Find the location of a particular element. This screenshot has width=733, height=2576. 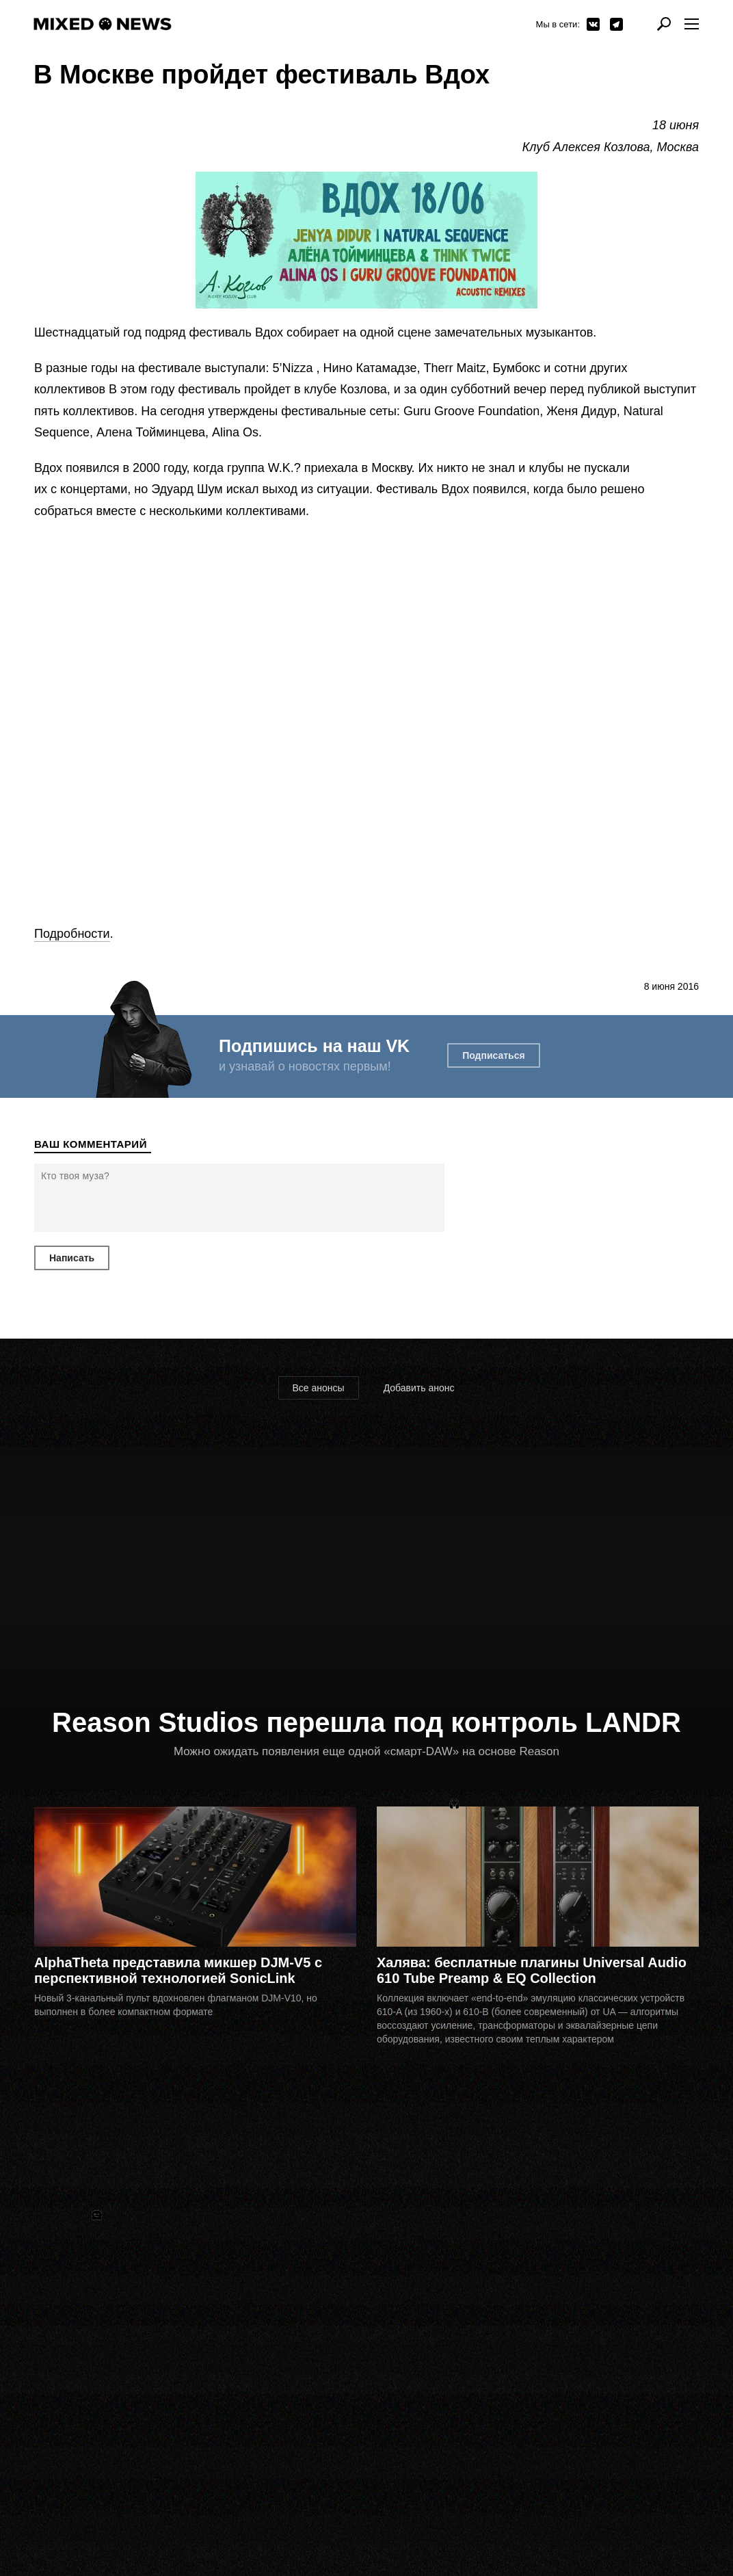

visit wpbeginner wordpress tutorials is located at coordinates (96, 2215).